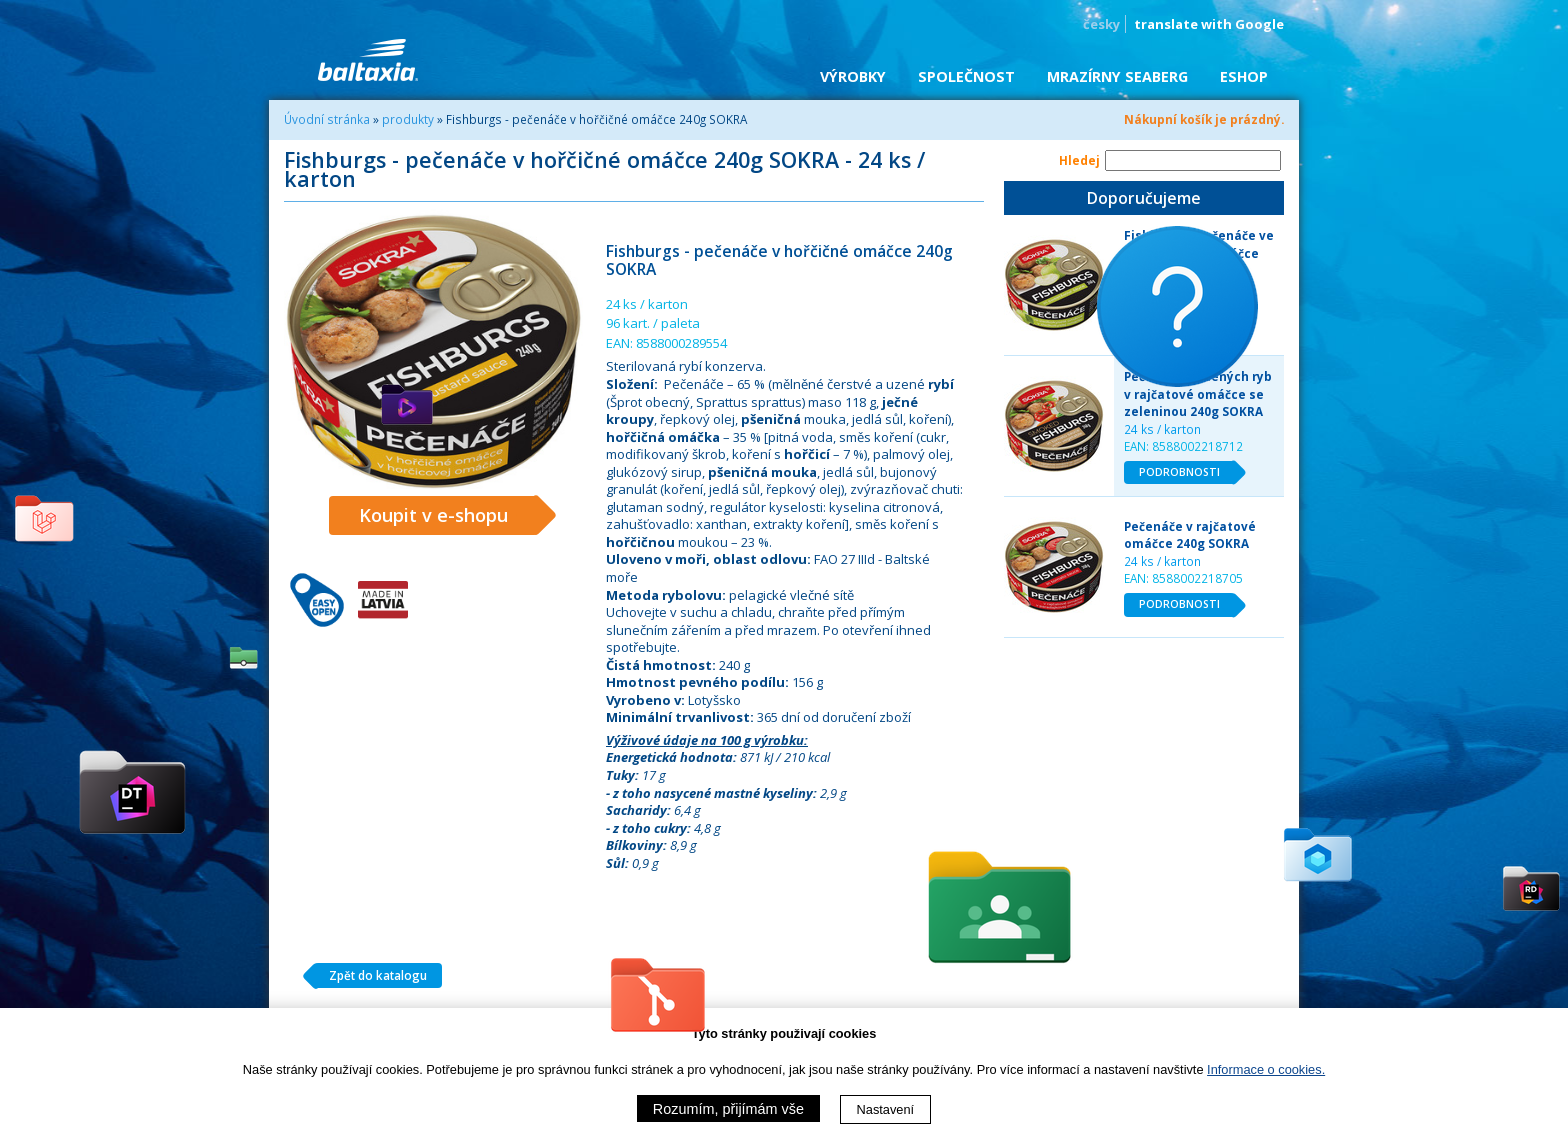  What do you see at coordinates (1531, 890) in the screenshot?
I see `open folder containing JetBrains Rider projects` at bounding box center [1531, 890].